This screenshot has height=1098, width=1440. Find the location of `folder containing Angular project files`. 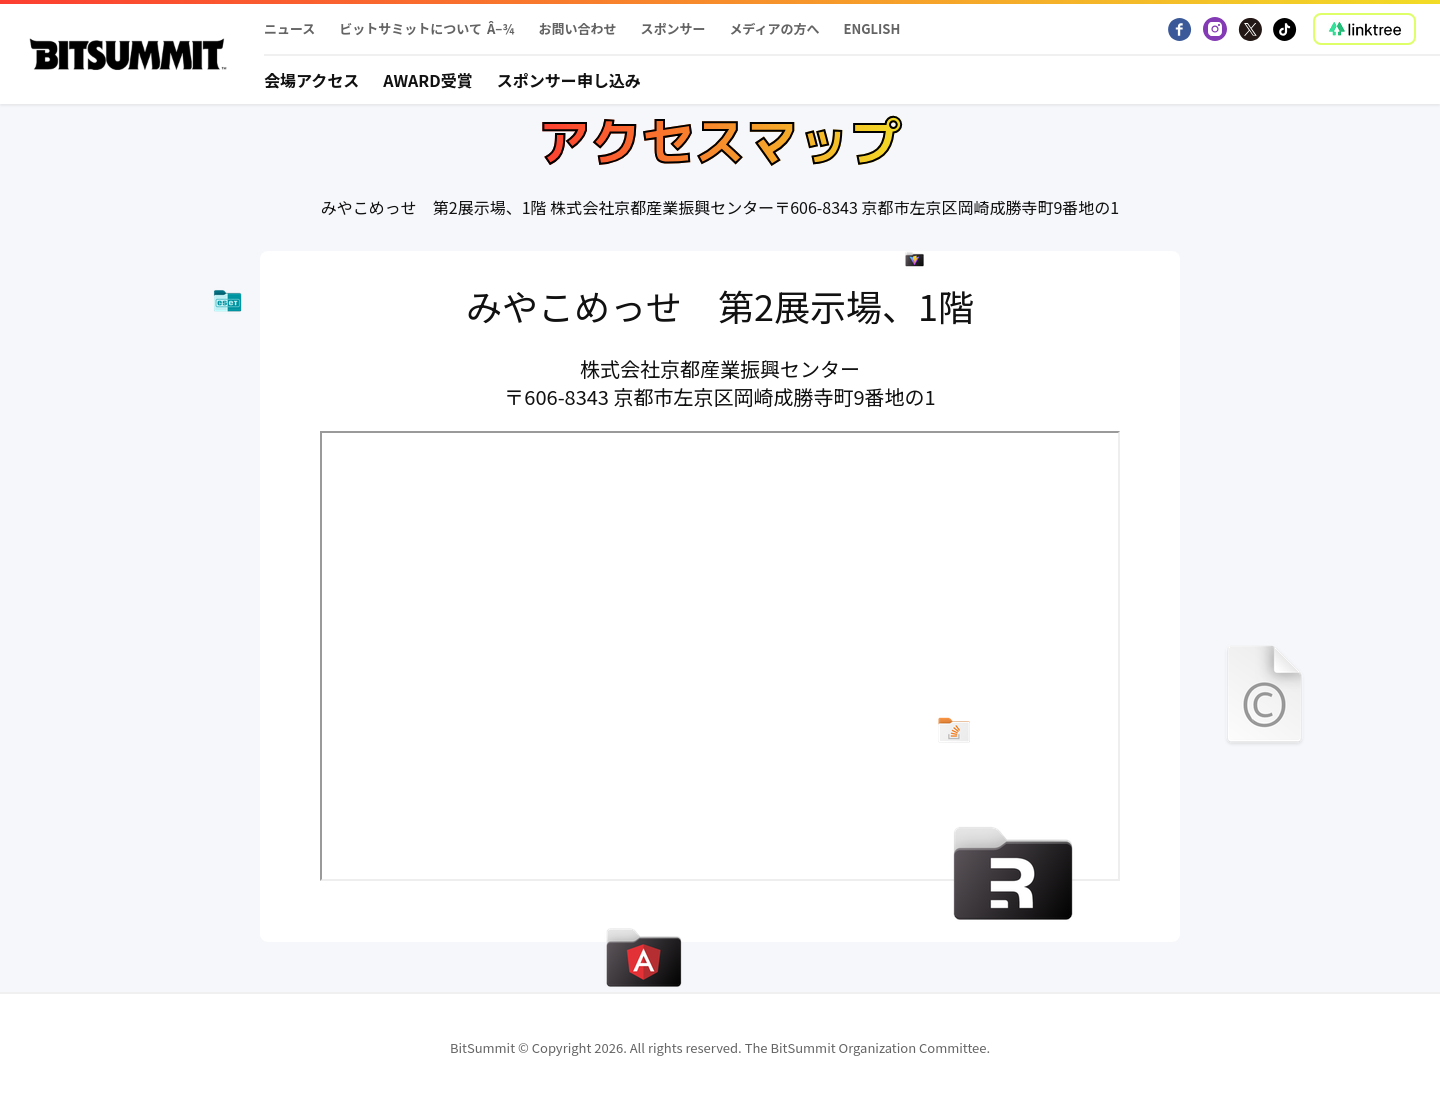

folder containing Angular project files is located at coordinates (643, 959).